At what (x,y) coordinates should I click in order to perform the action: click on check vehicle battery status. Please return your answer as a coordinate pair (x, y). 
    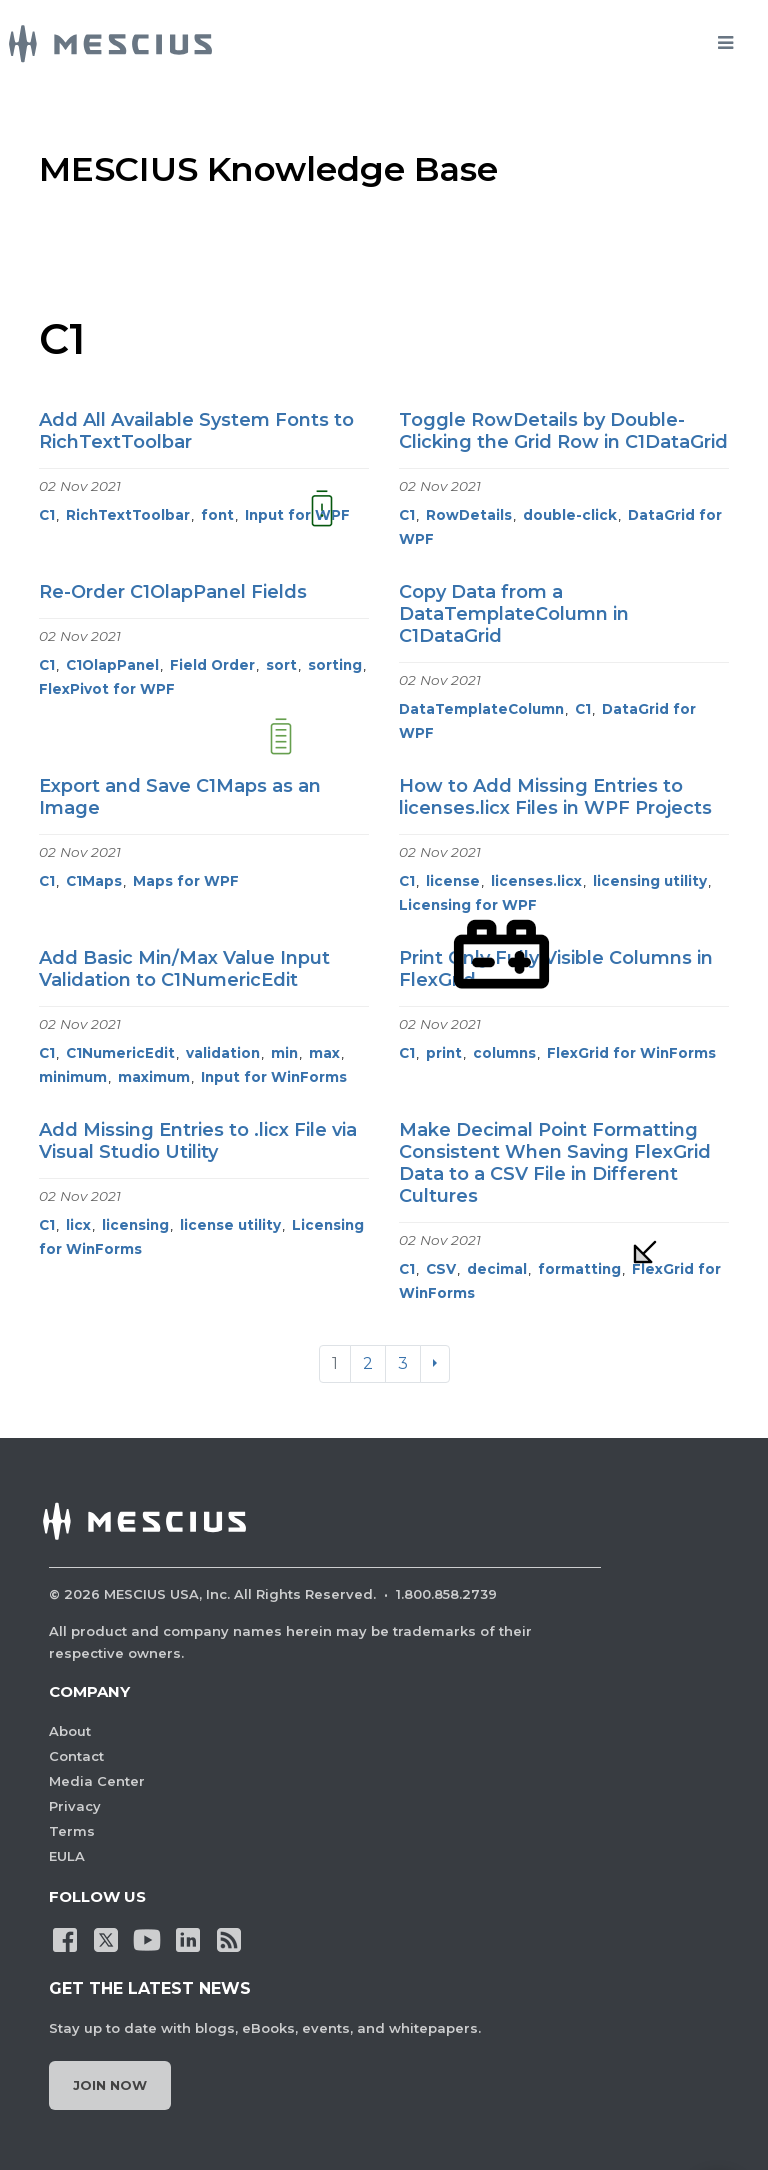
    Looking at the image, I should click on (501, 957).